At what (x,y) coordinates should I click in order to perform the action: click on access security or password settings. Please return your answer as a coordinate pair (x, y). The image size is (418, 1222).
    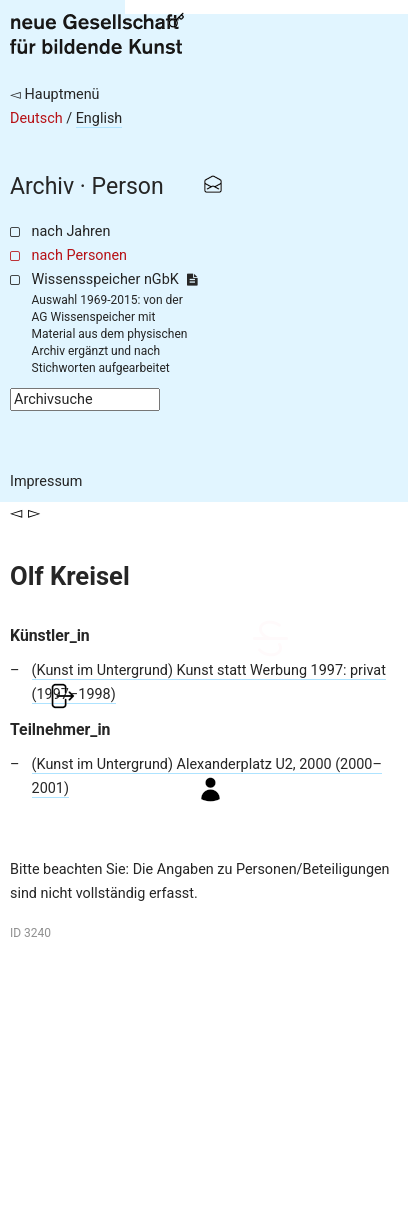
    Looking at the image, I should click on (176, 20).